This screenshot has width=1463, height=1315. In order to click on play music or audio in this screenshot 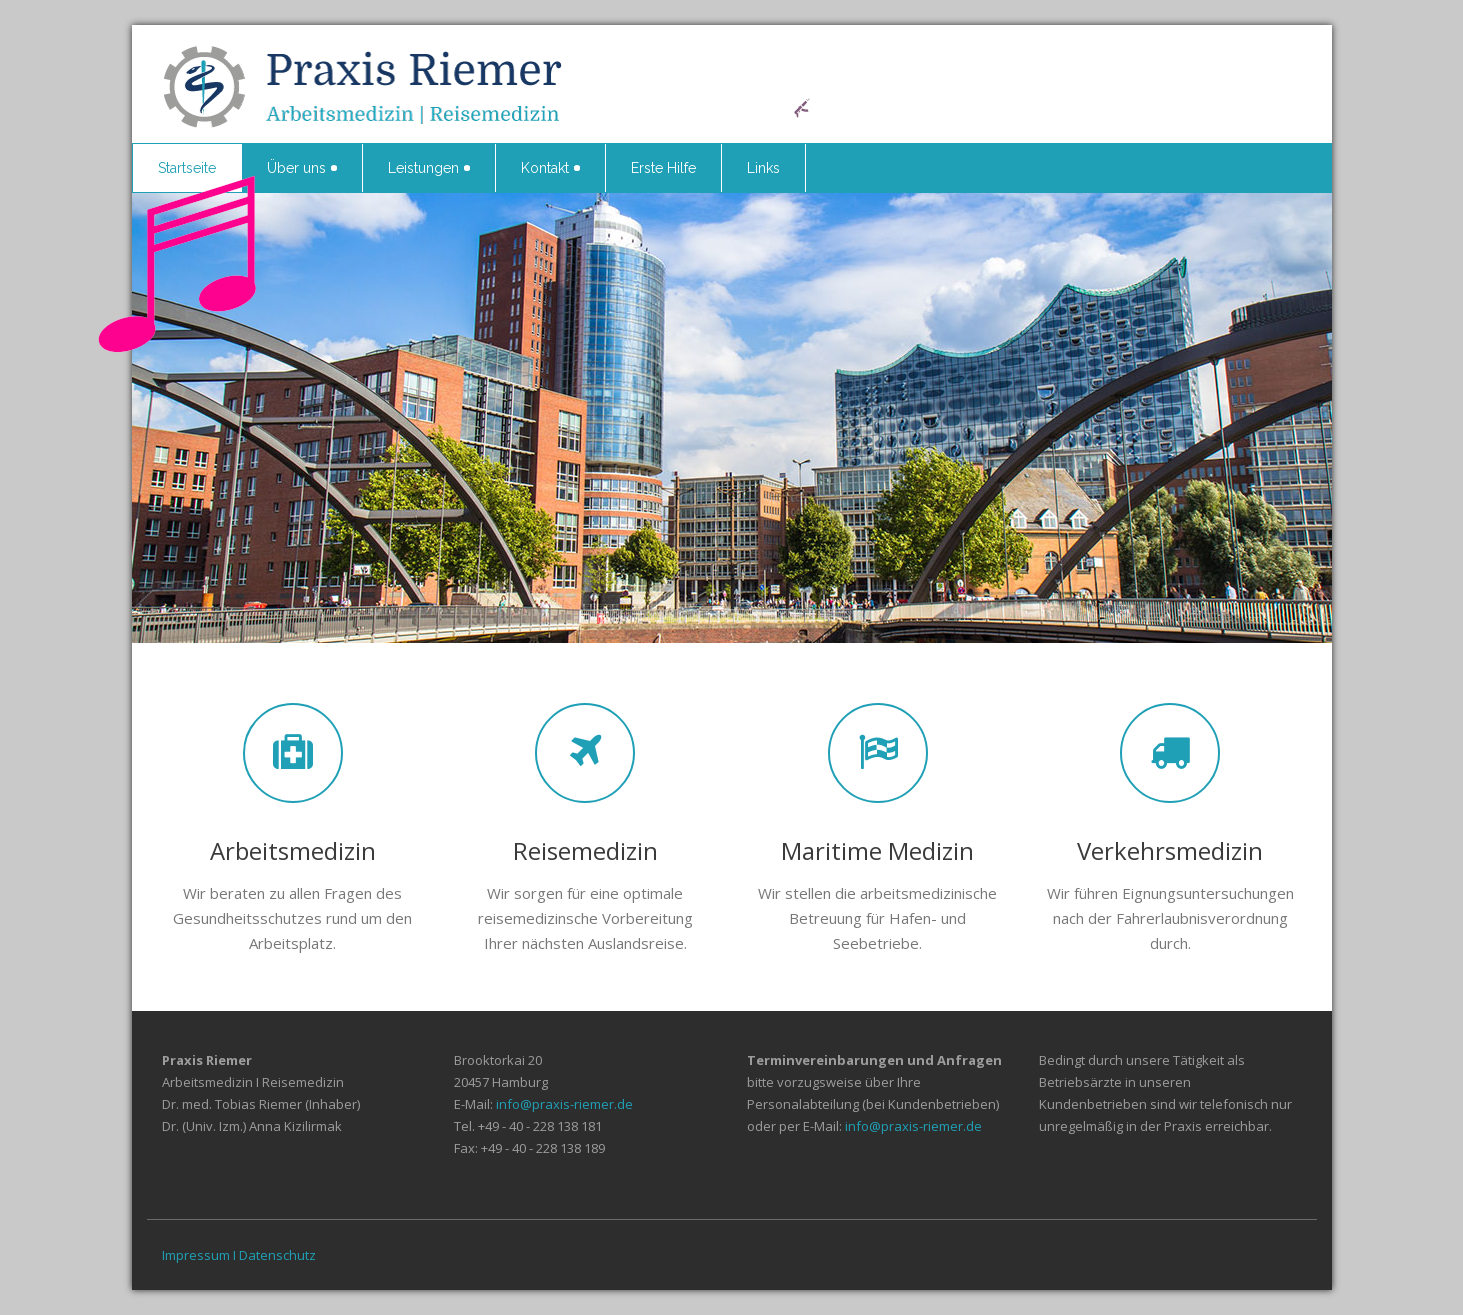, I will do `click(180, 264)`.